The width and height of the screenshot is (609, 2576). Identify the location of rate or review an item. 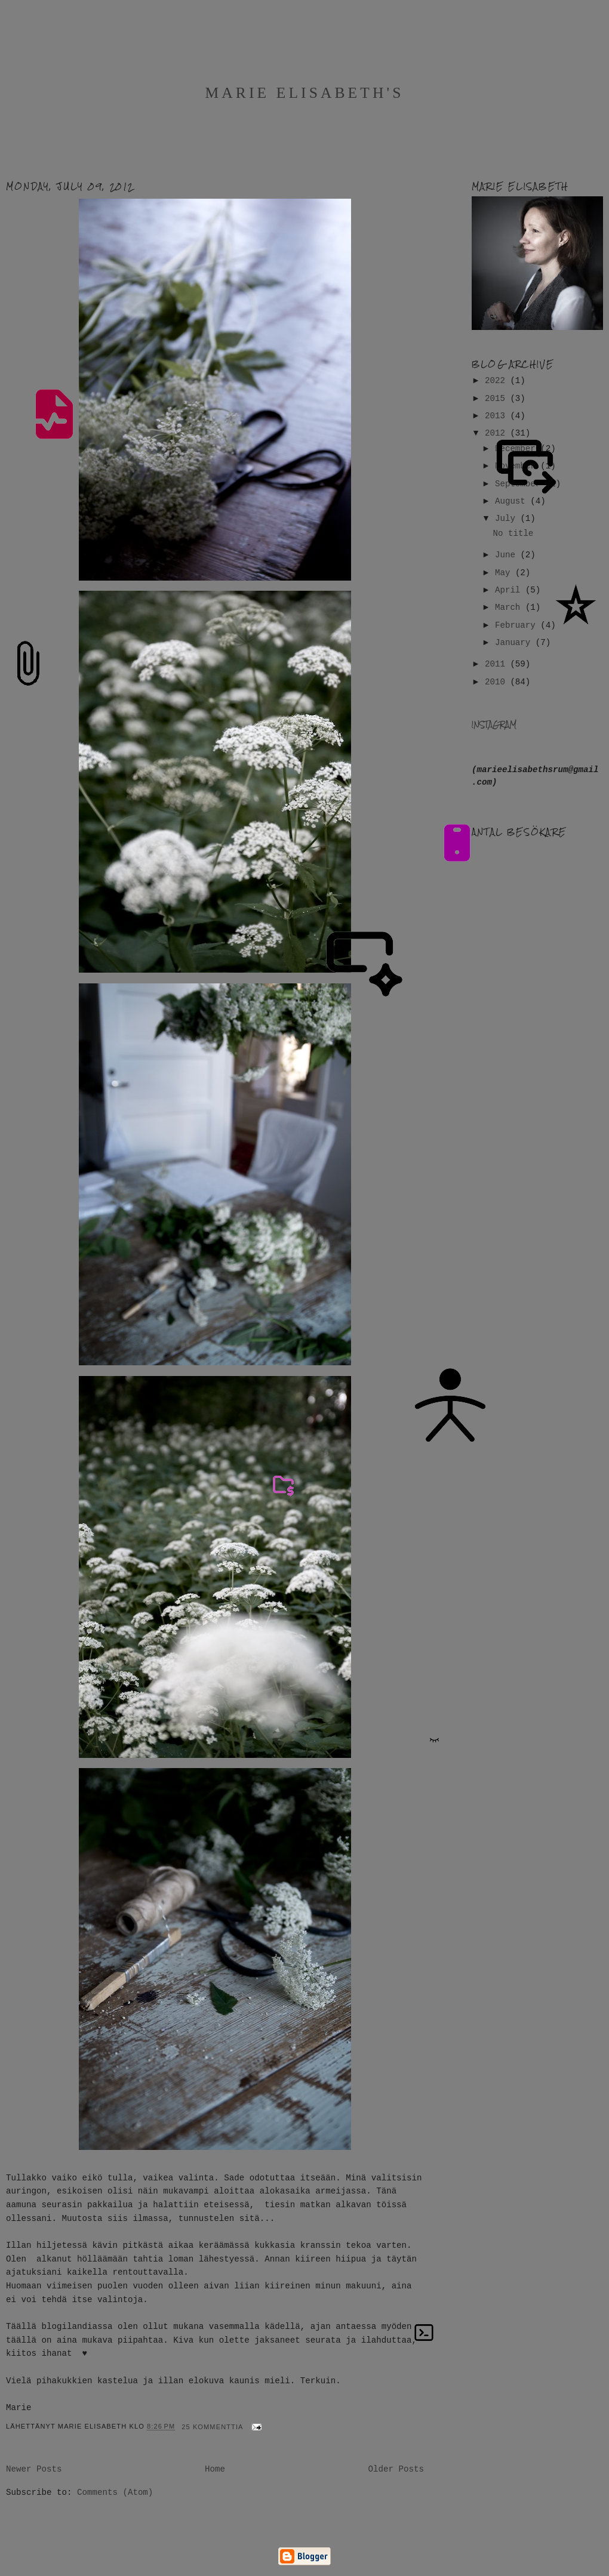
(576, 604).